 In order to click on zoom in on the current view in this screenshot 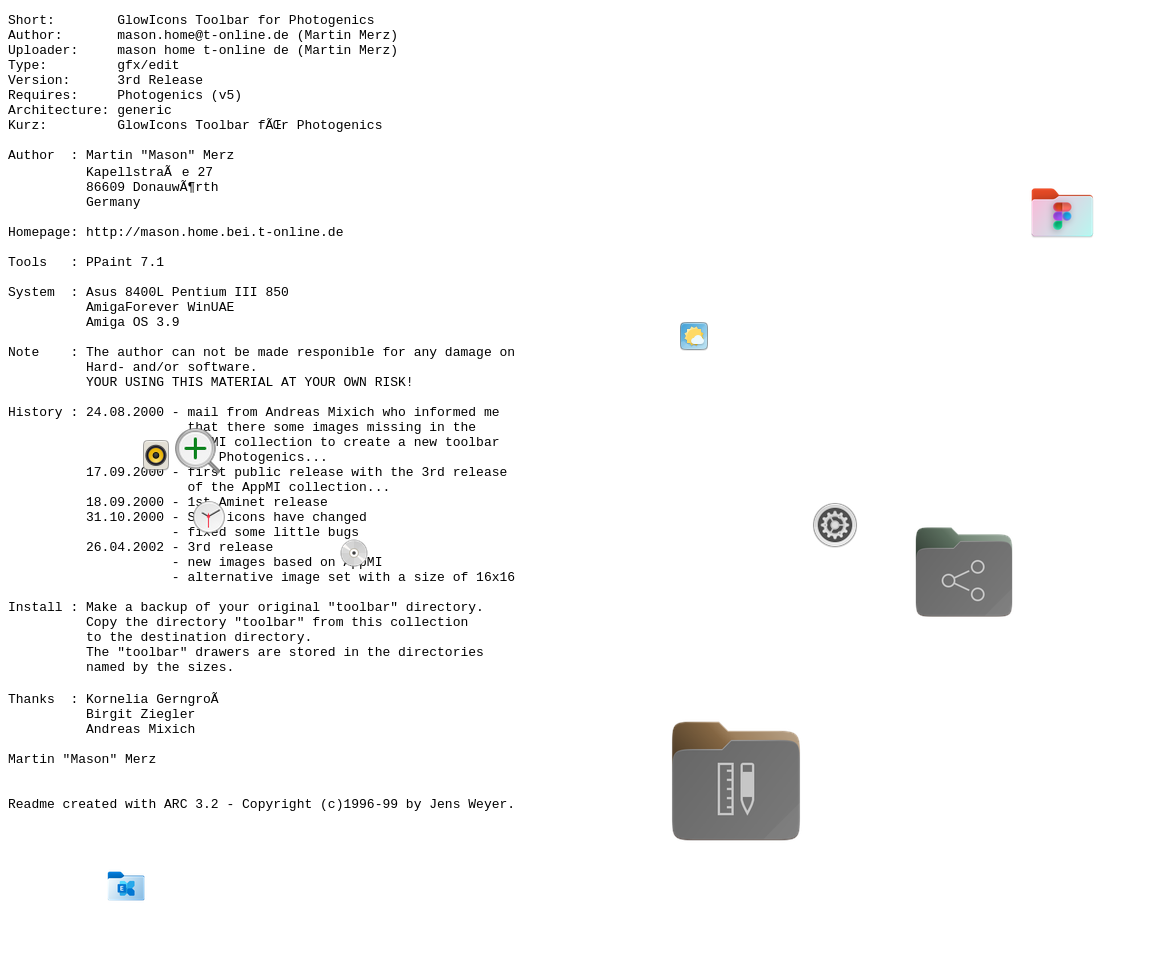, I will do `click(198, 451)`.